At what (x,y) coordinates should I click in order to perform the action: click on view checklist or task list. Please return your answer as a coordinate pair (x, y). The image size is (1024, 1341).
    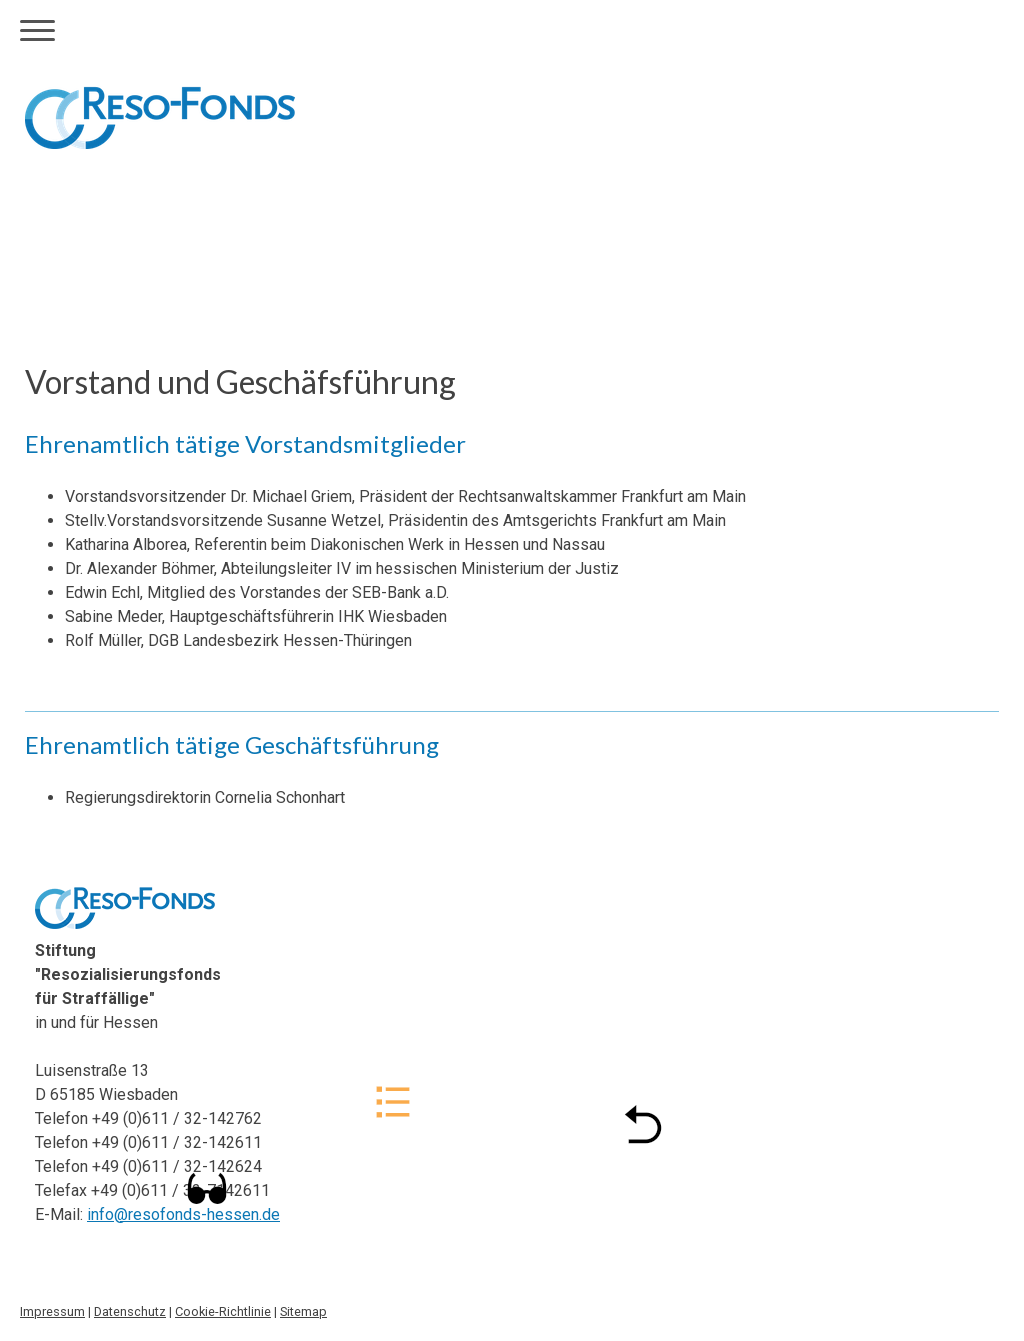
    Looking at the image, I should click on (393, 1102).